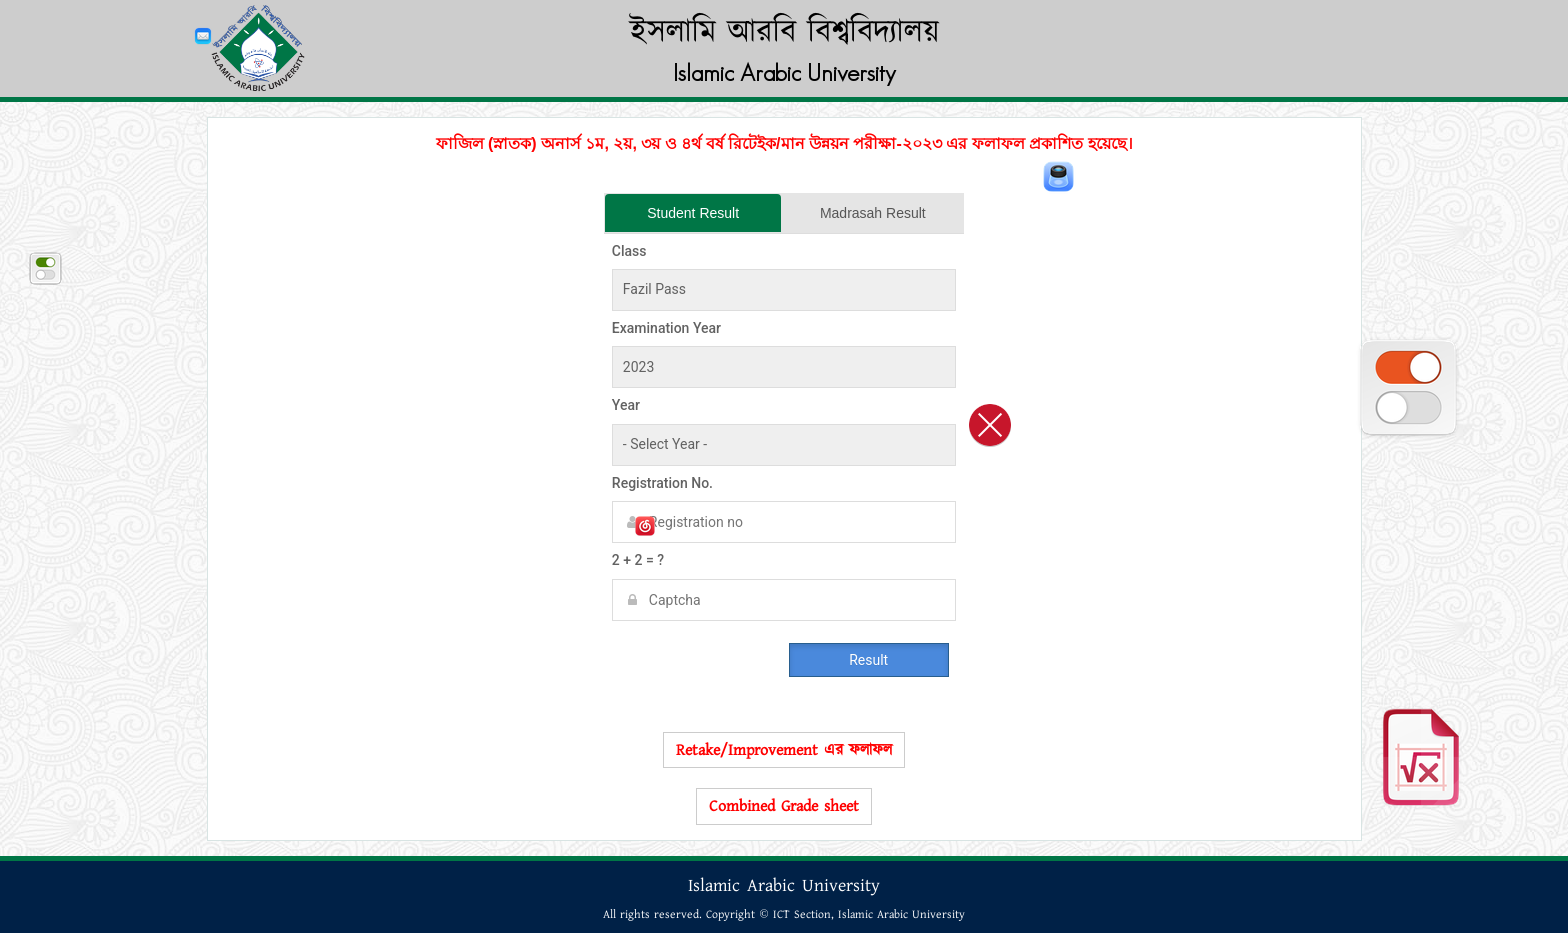  What do you see at coordinates (45, 268) in the screenshot?
I see `open gnome tweaks application` at bounding box center [45, 268].